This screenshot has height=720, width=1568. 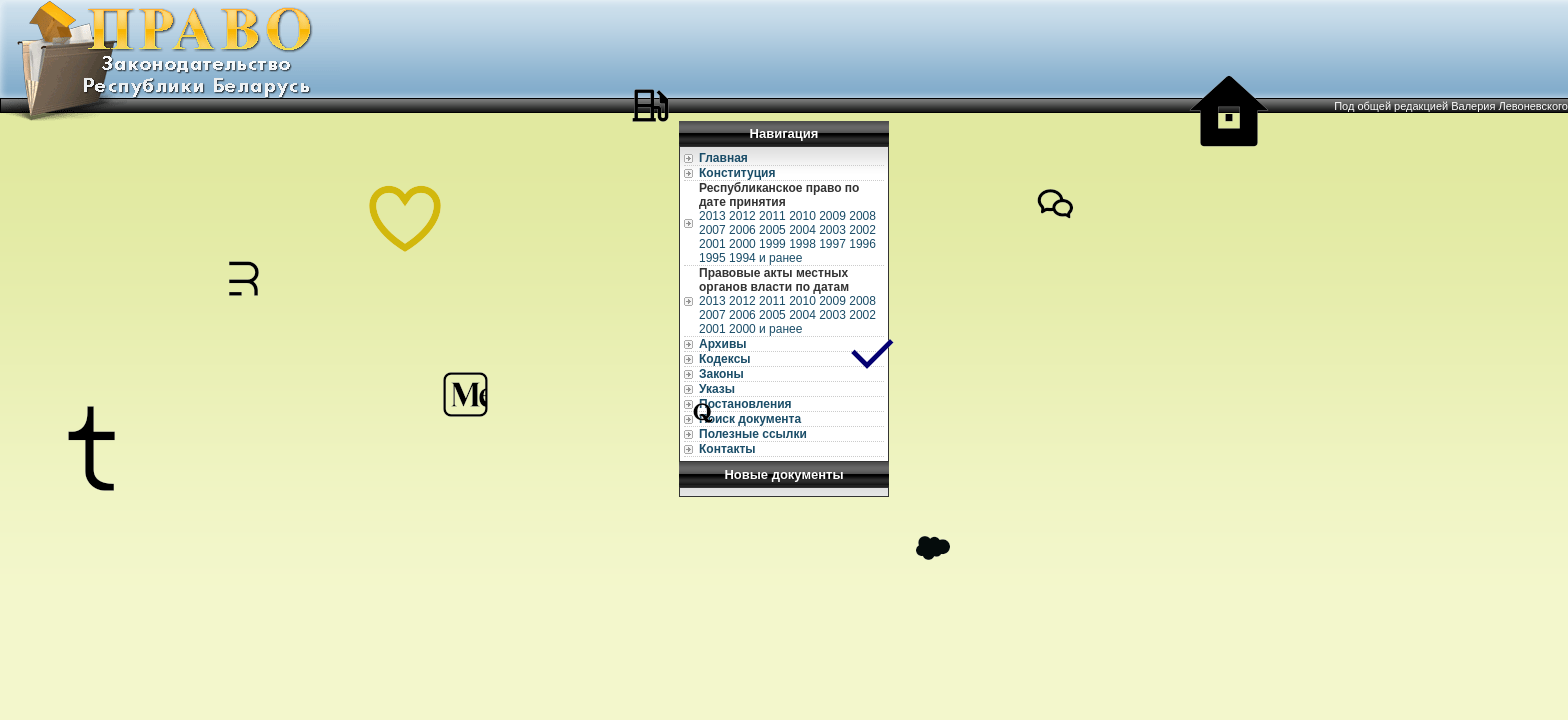 What do you see at coordinates (1055, 203) in the screenshot?
I see `open WeChat messaging app` at bounding box center [1055, 203].